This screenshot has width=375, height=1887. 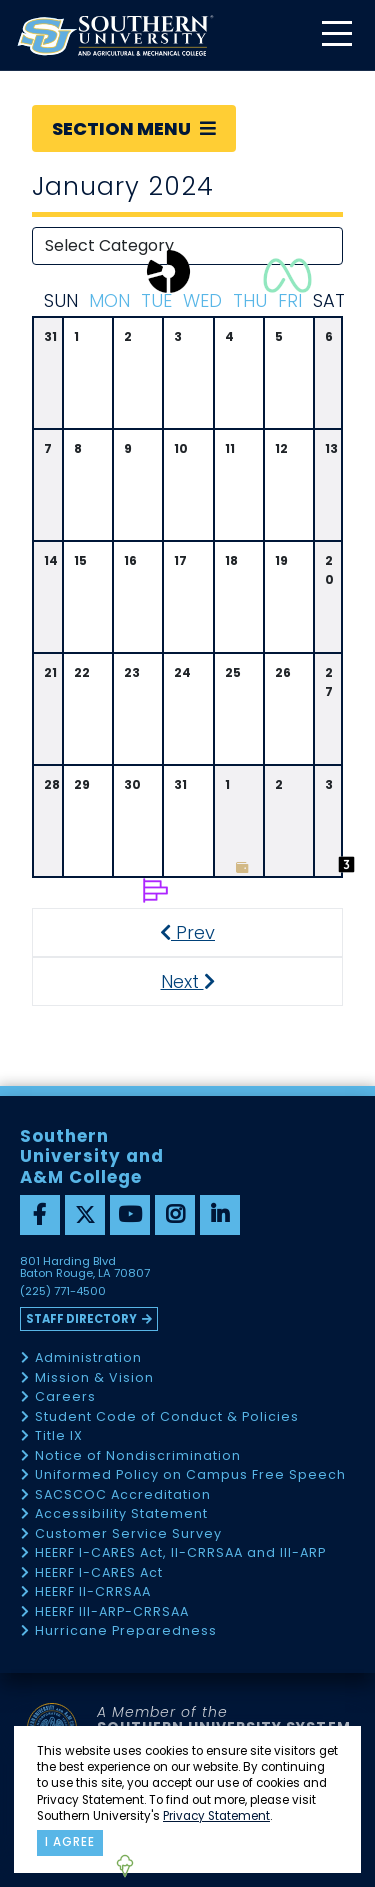 What do you see at coordinates (346, 864) in the screenshot?
I see `select option three from a numbered list` at bounding box center [346, 864].